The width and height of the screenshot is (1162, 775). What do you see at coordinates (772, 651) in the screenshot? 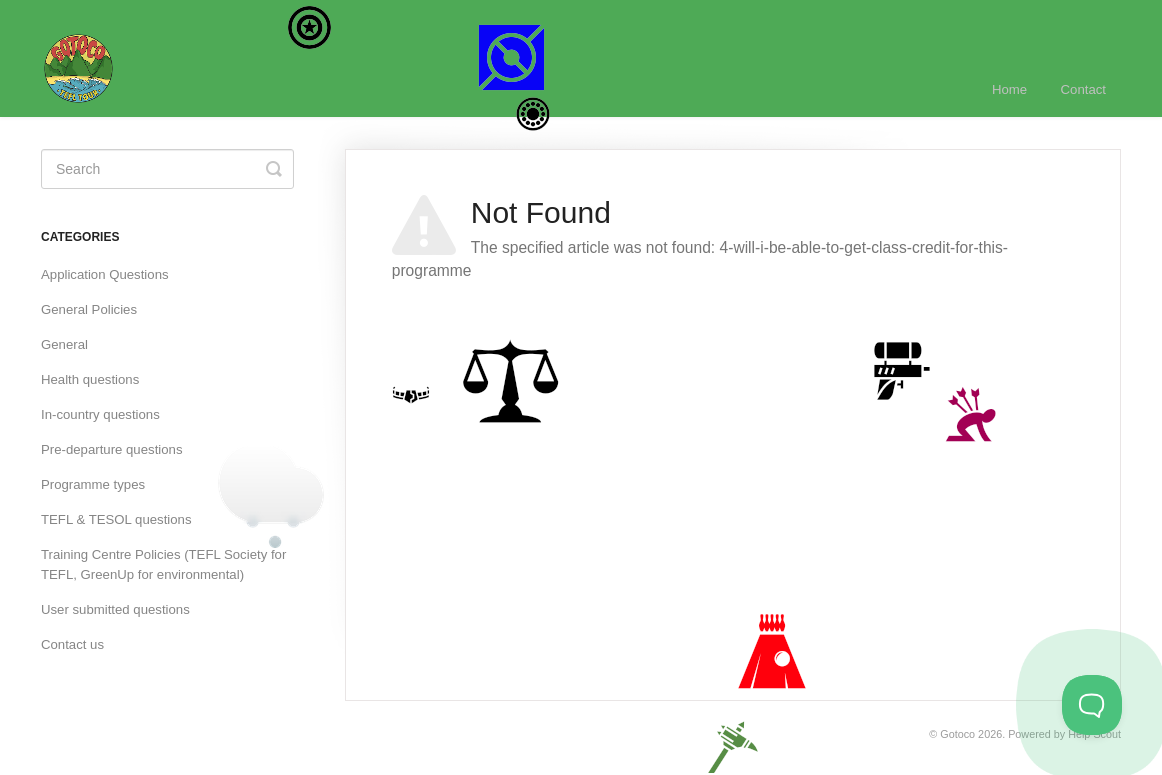
I see `access bowling alley locations or games` at bounding box center [772, 651].